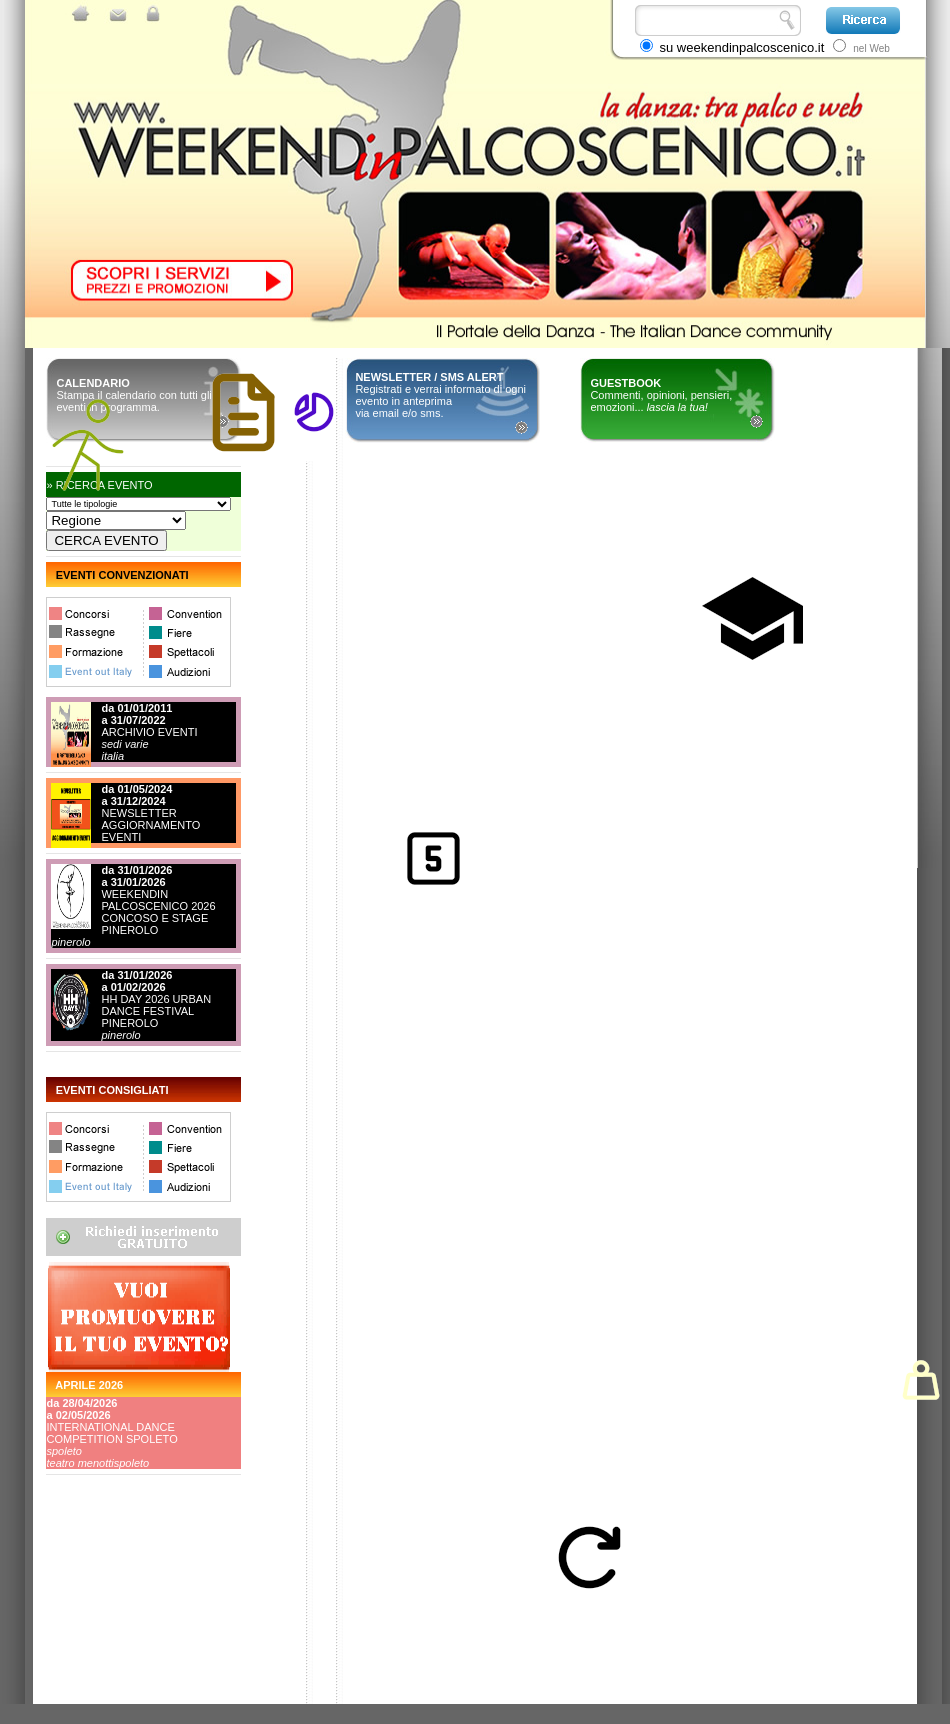 This screenshot has width=950, height=1724. I want to click on view document contents, so click(243, 412).